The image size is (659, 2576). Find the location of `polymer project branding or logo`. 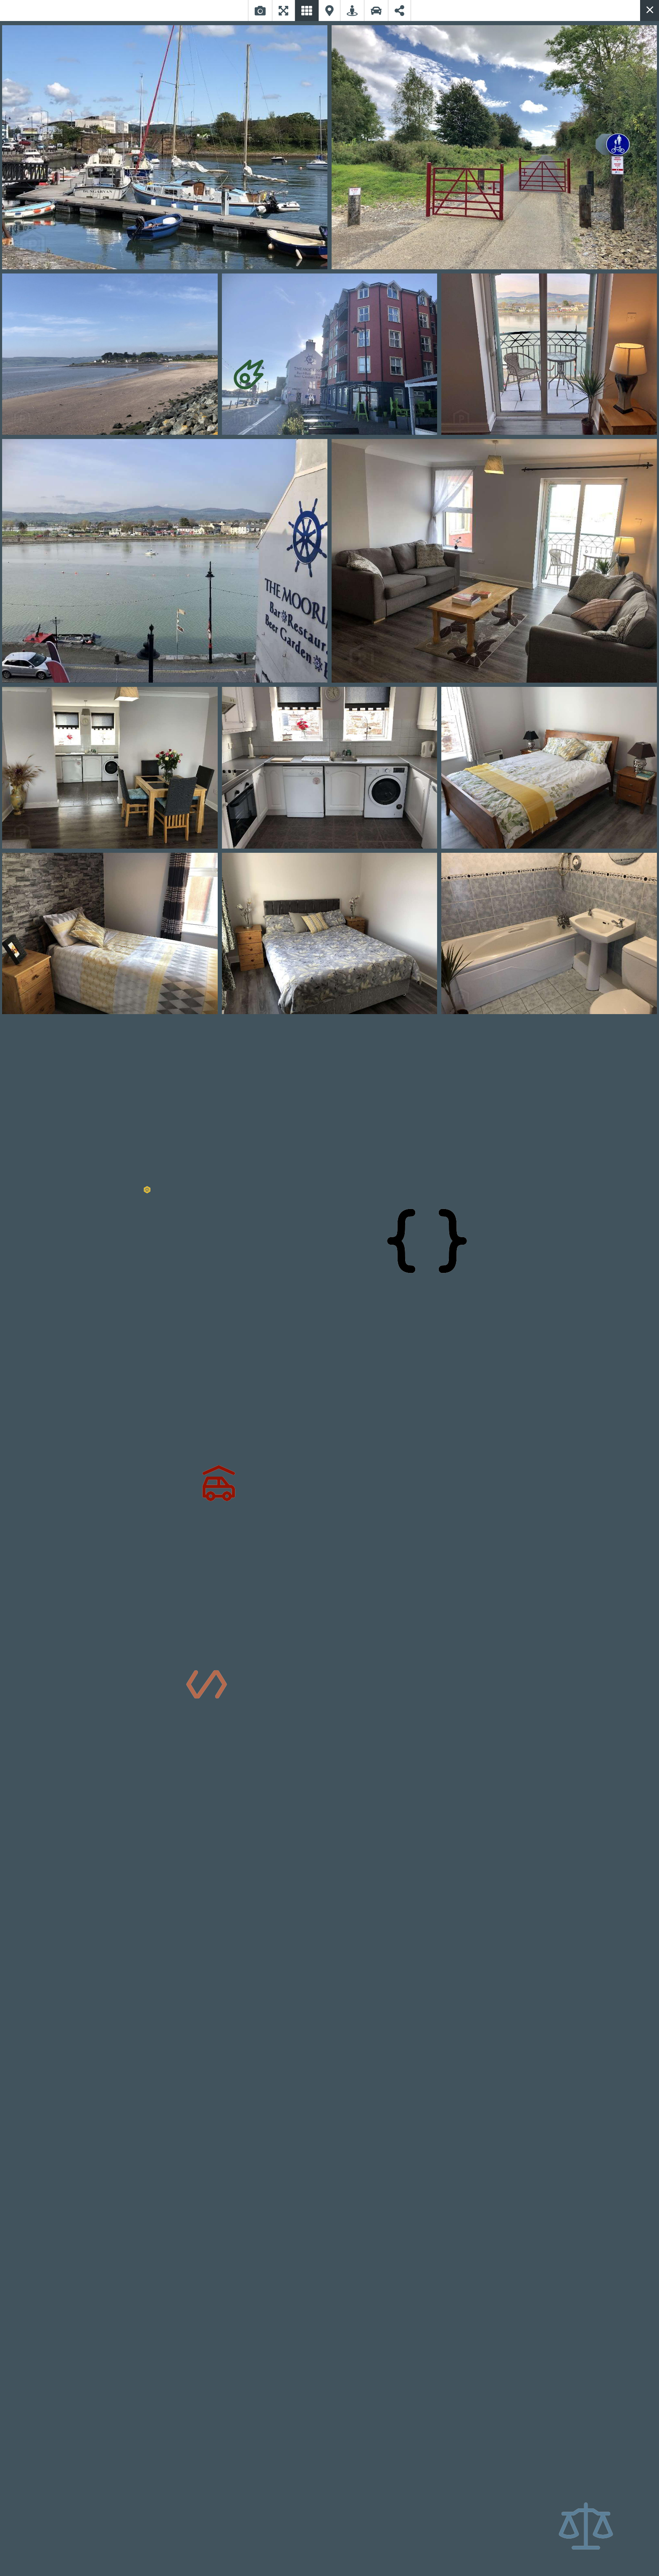

polymer project branding or logo is located at coordinates (206, 1684).